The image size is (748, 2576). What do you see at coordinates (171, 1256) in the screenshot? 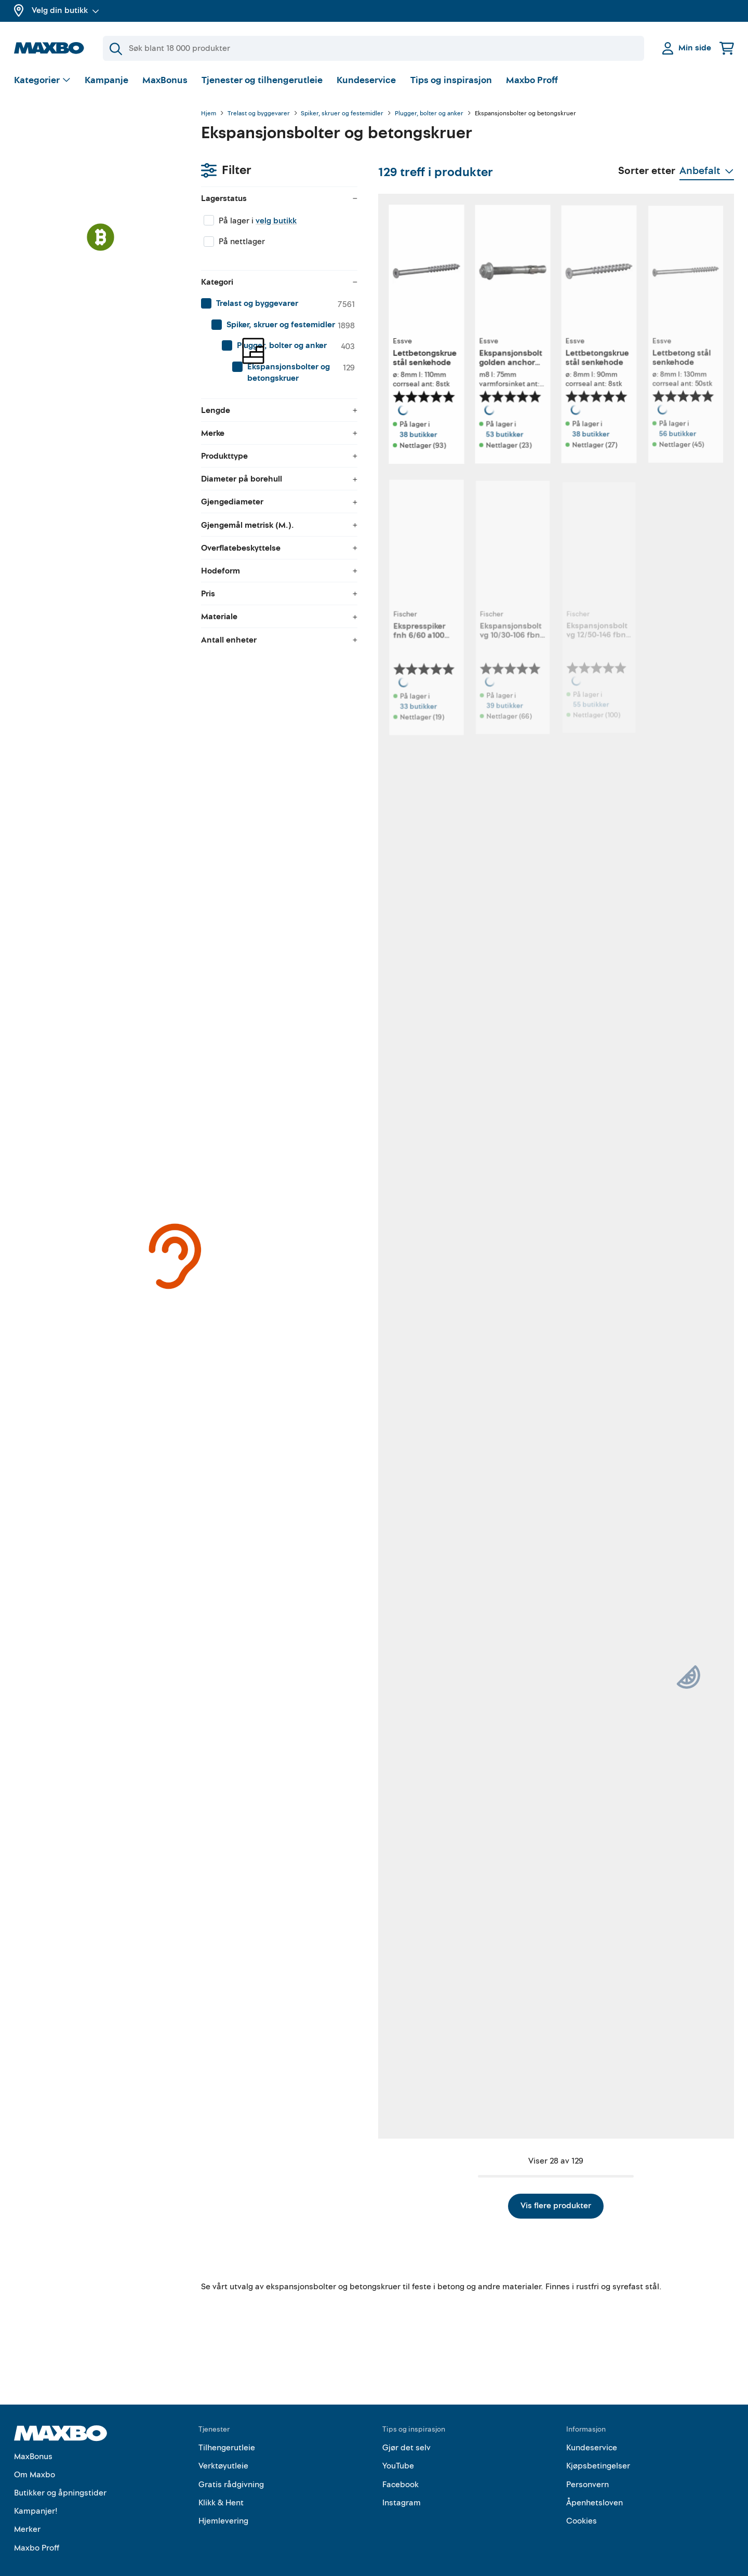
I see `enable audio or listening features` at bounding box center [171, 1256].